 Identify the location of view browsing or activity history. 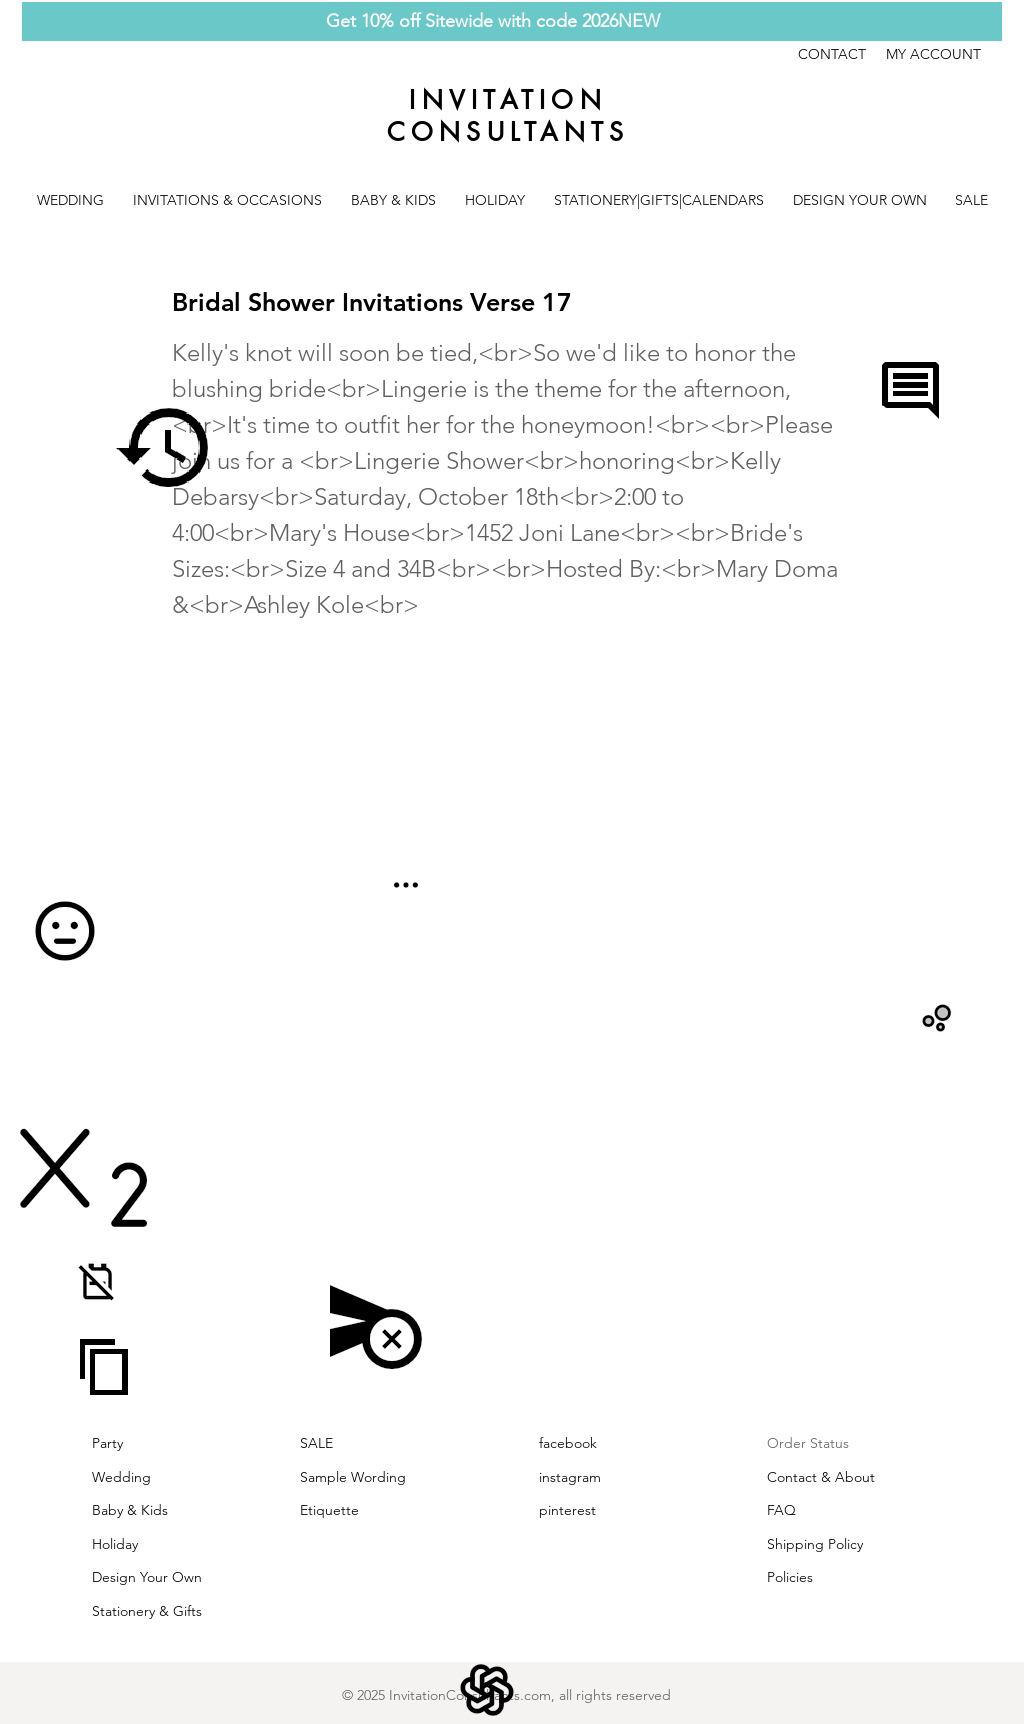
(164, 447).